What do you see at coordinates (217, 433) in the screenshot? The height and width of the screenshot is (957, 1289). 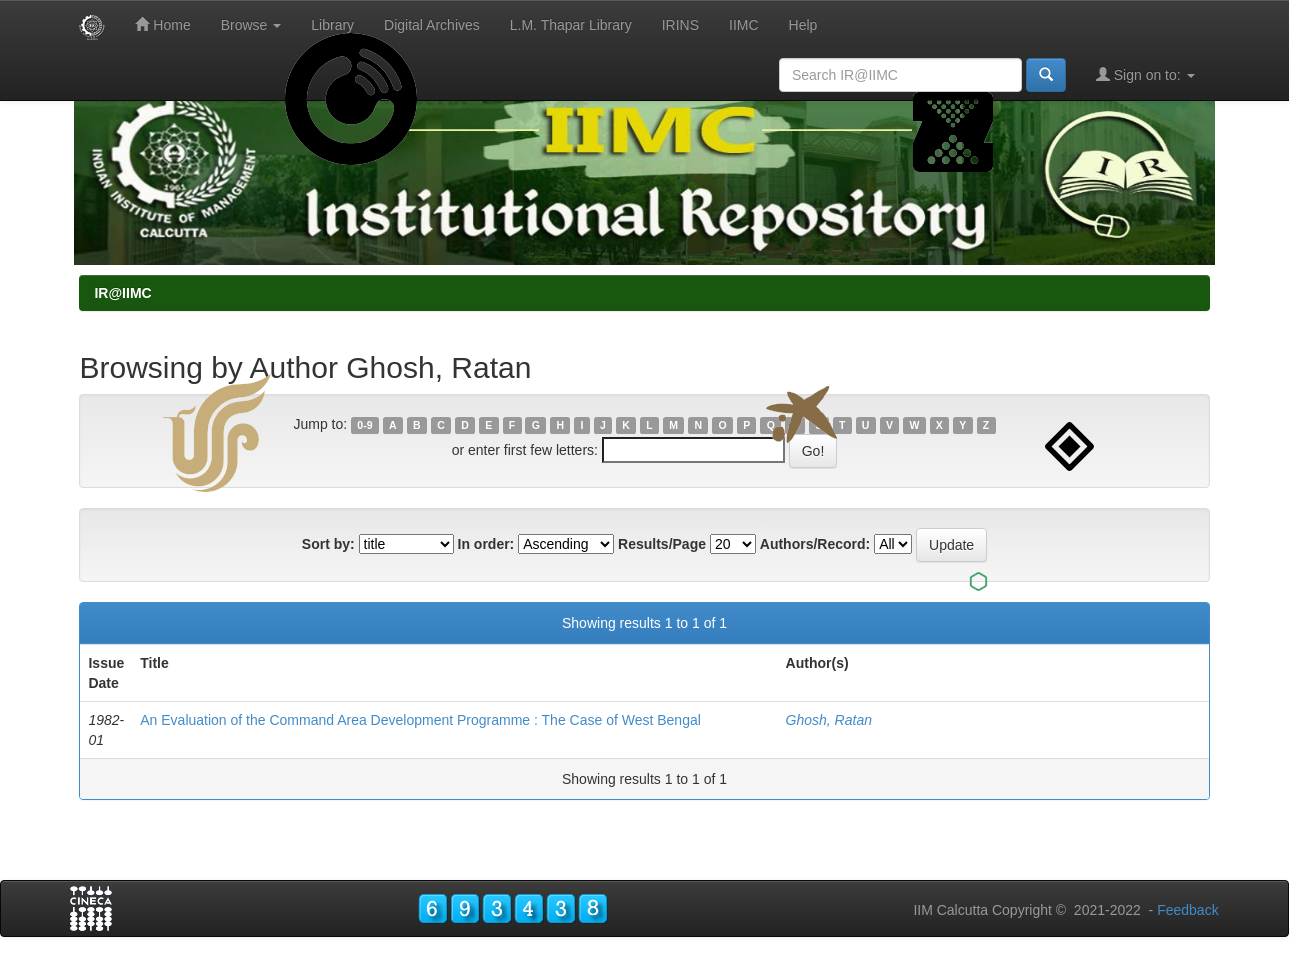 I see `Air China airline logo` at bounding box center [217, 433].